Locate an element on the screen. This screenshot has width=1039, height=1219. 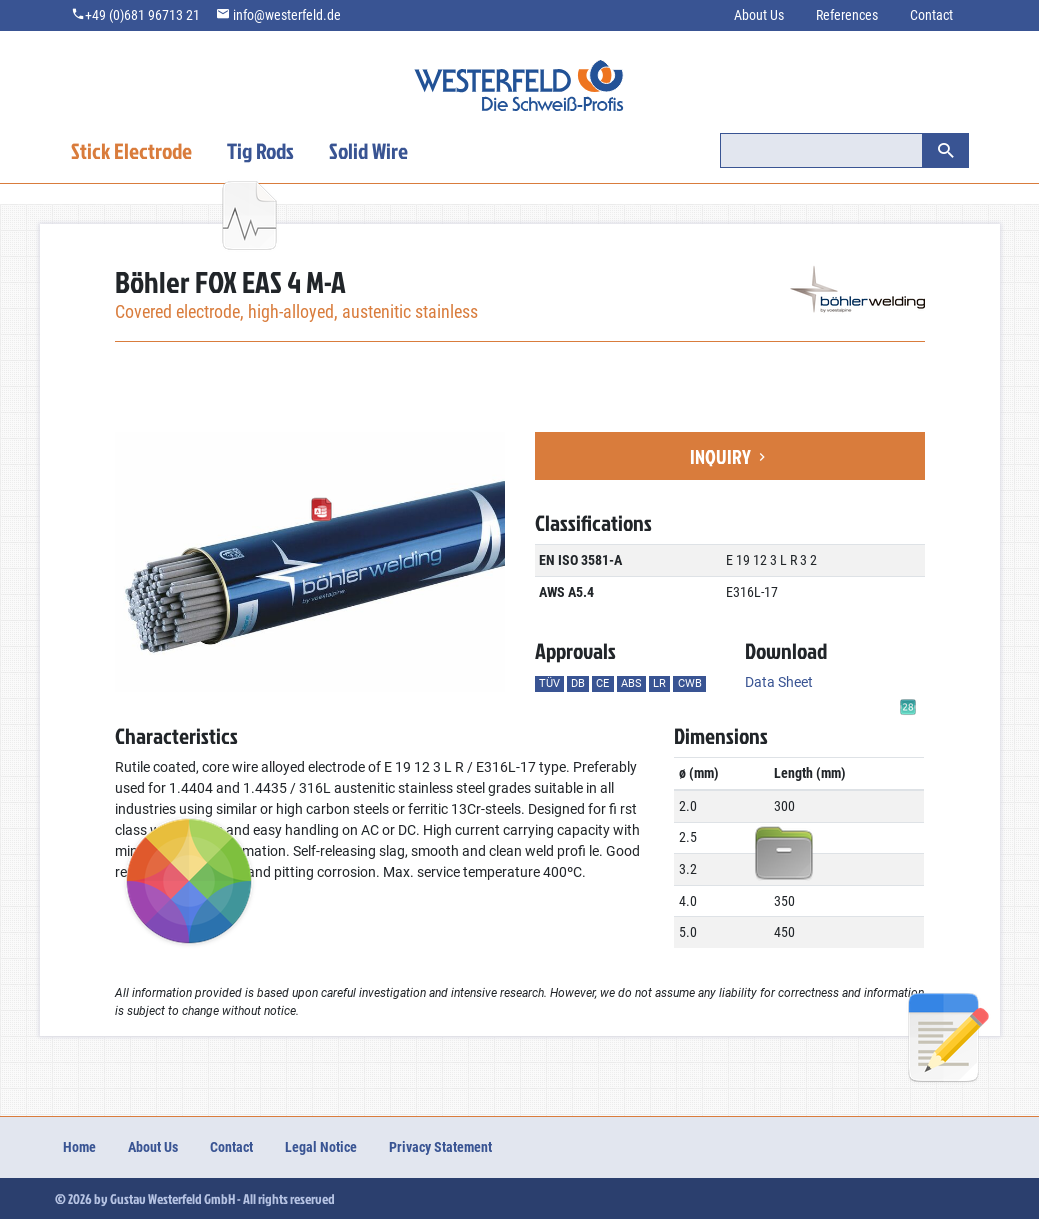
open color picker or palette settings is located at coordinates (189, 881).